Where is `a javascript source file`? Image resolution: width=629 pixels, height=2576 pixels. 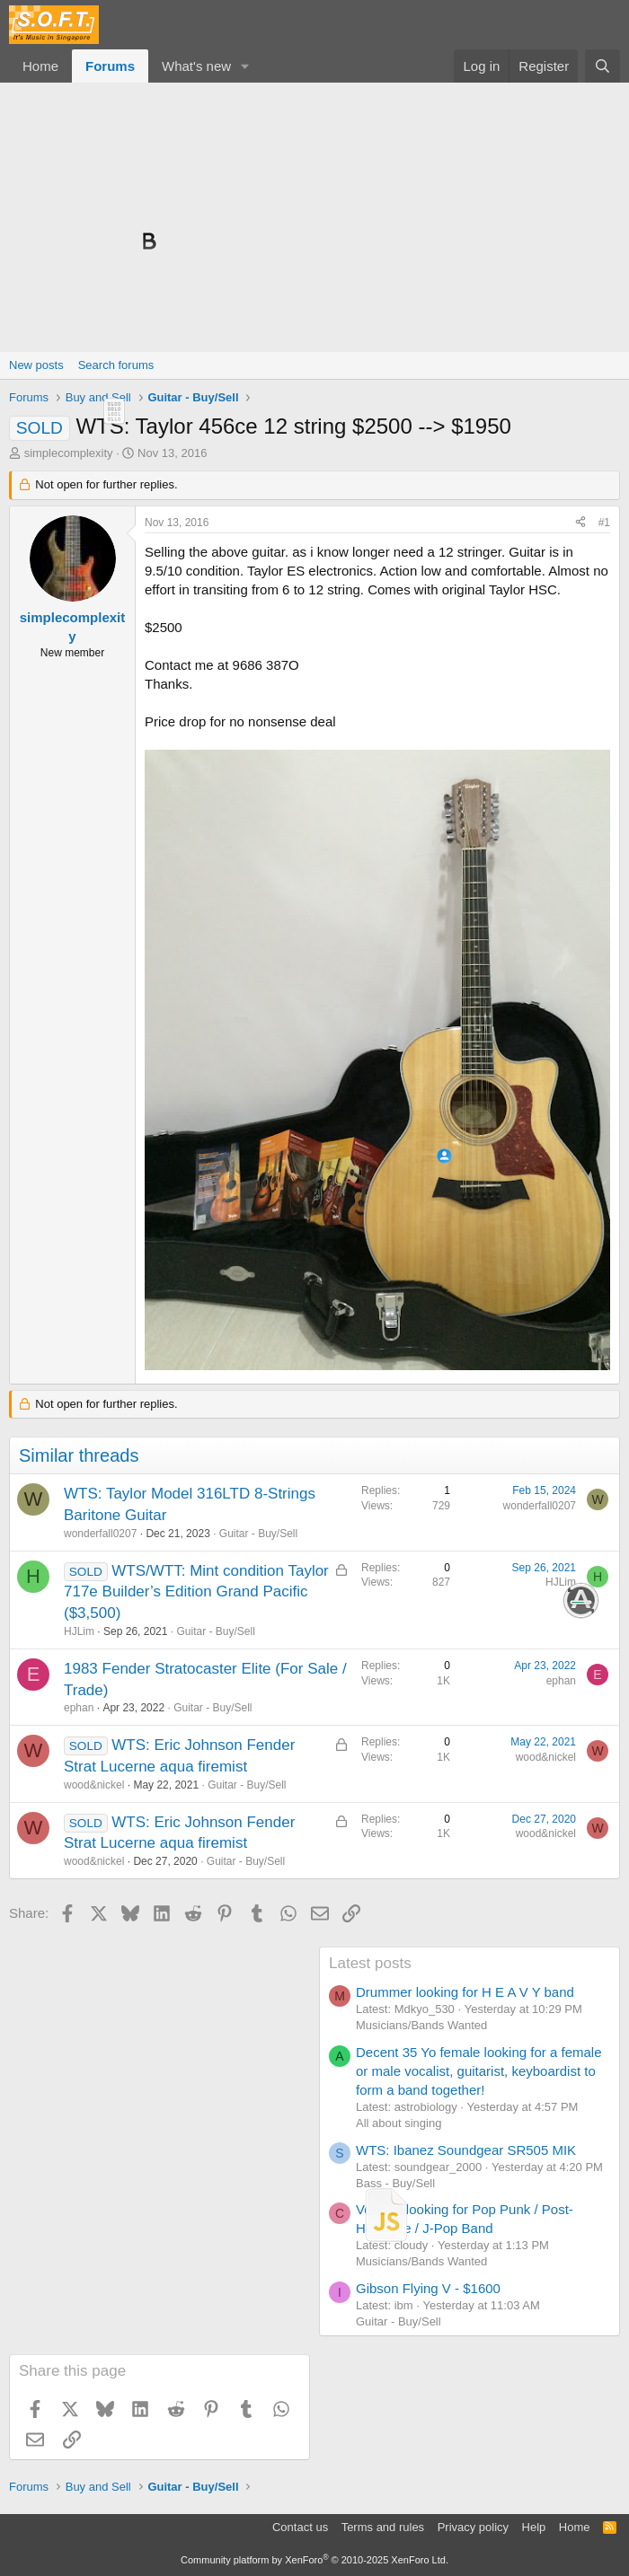
a javascript source file is located at coordinates (386, 2215).